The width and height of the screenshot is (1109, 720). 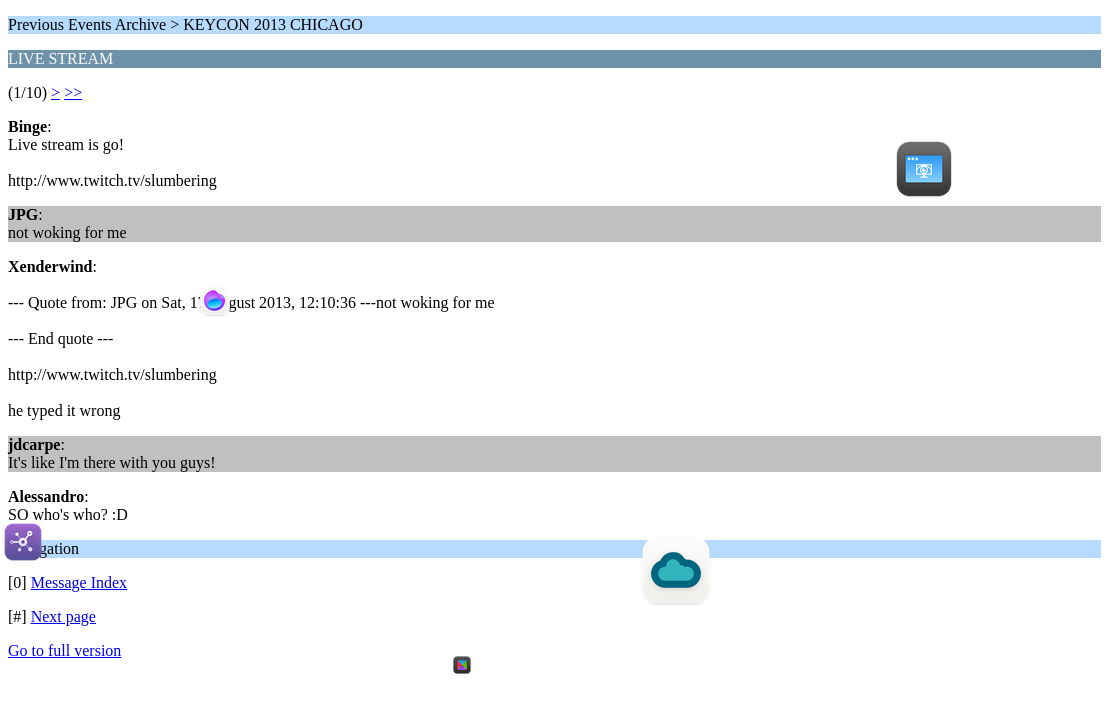 What do you see at coordinates (924, 169) in the screenshot?
I see `open remote desktop or screen sharing preferences` at bounding box center [924, 169].